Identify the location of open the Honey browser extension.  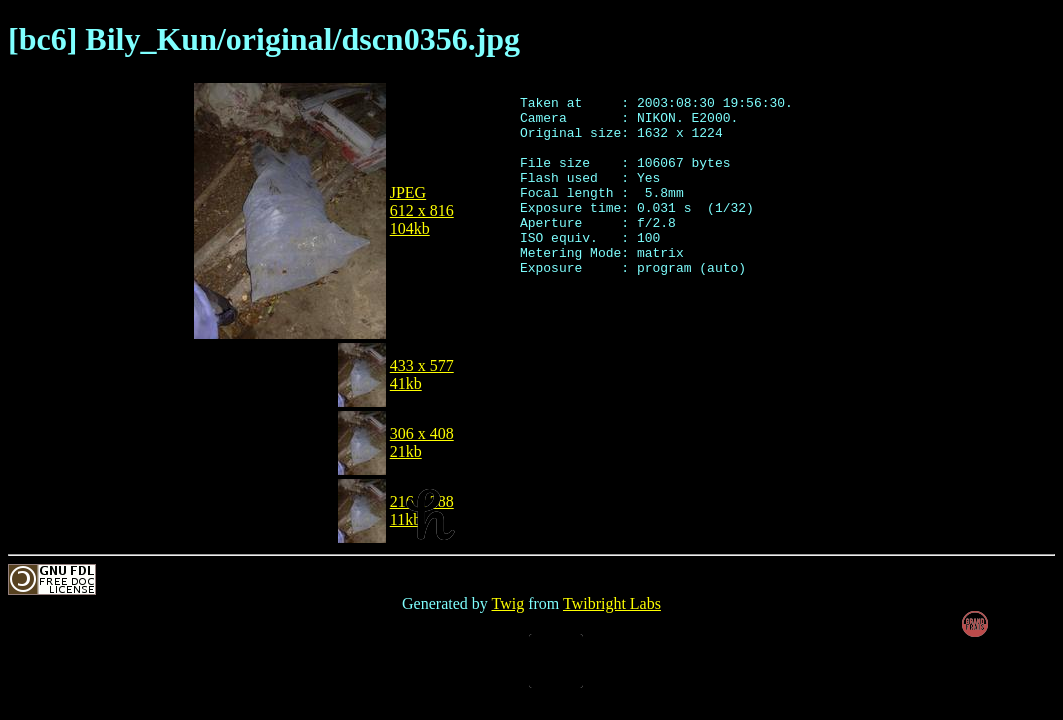
(430, 514).